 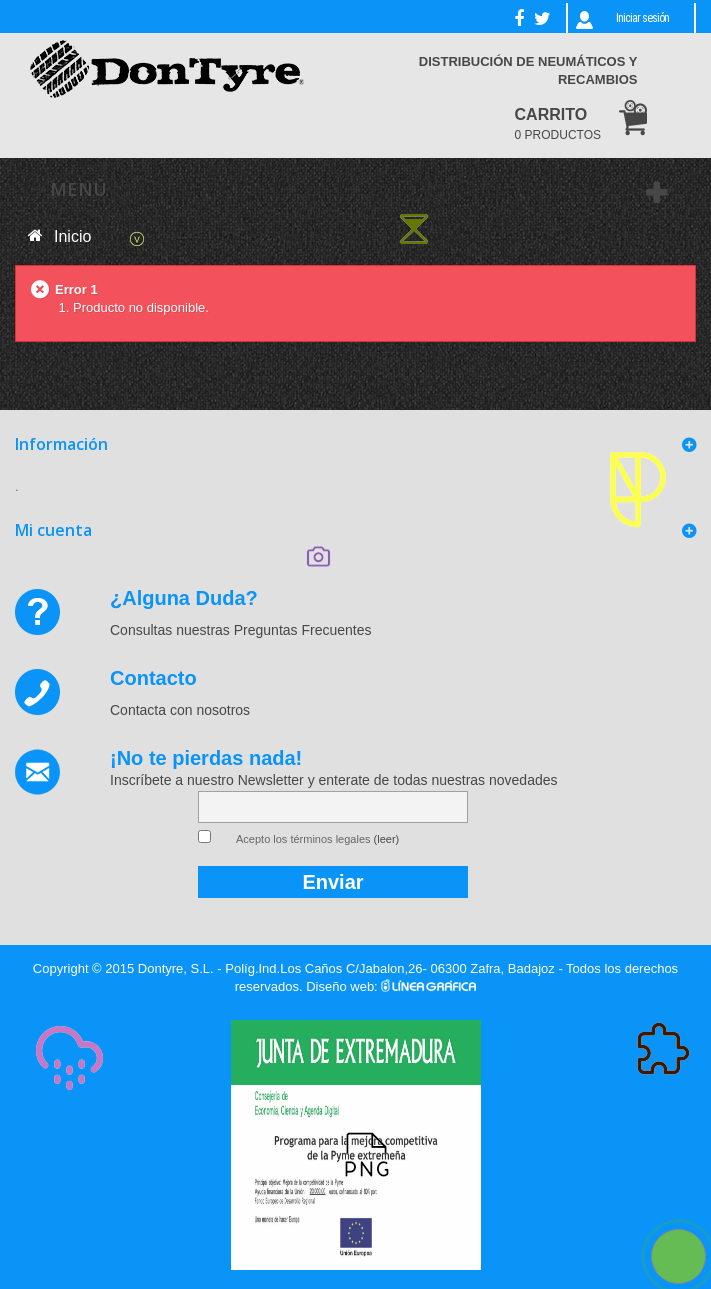 What do you see at coordinates (414, 229) in the screenshot?
I see `indicates high time remaining` at bounding box center [414, 229].